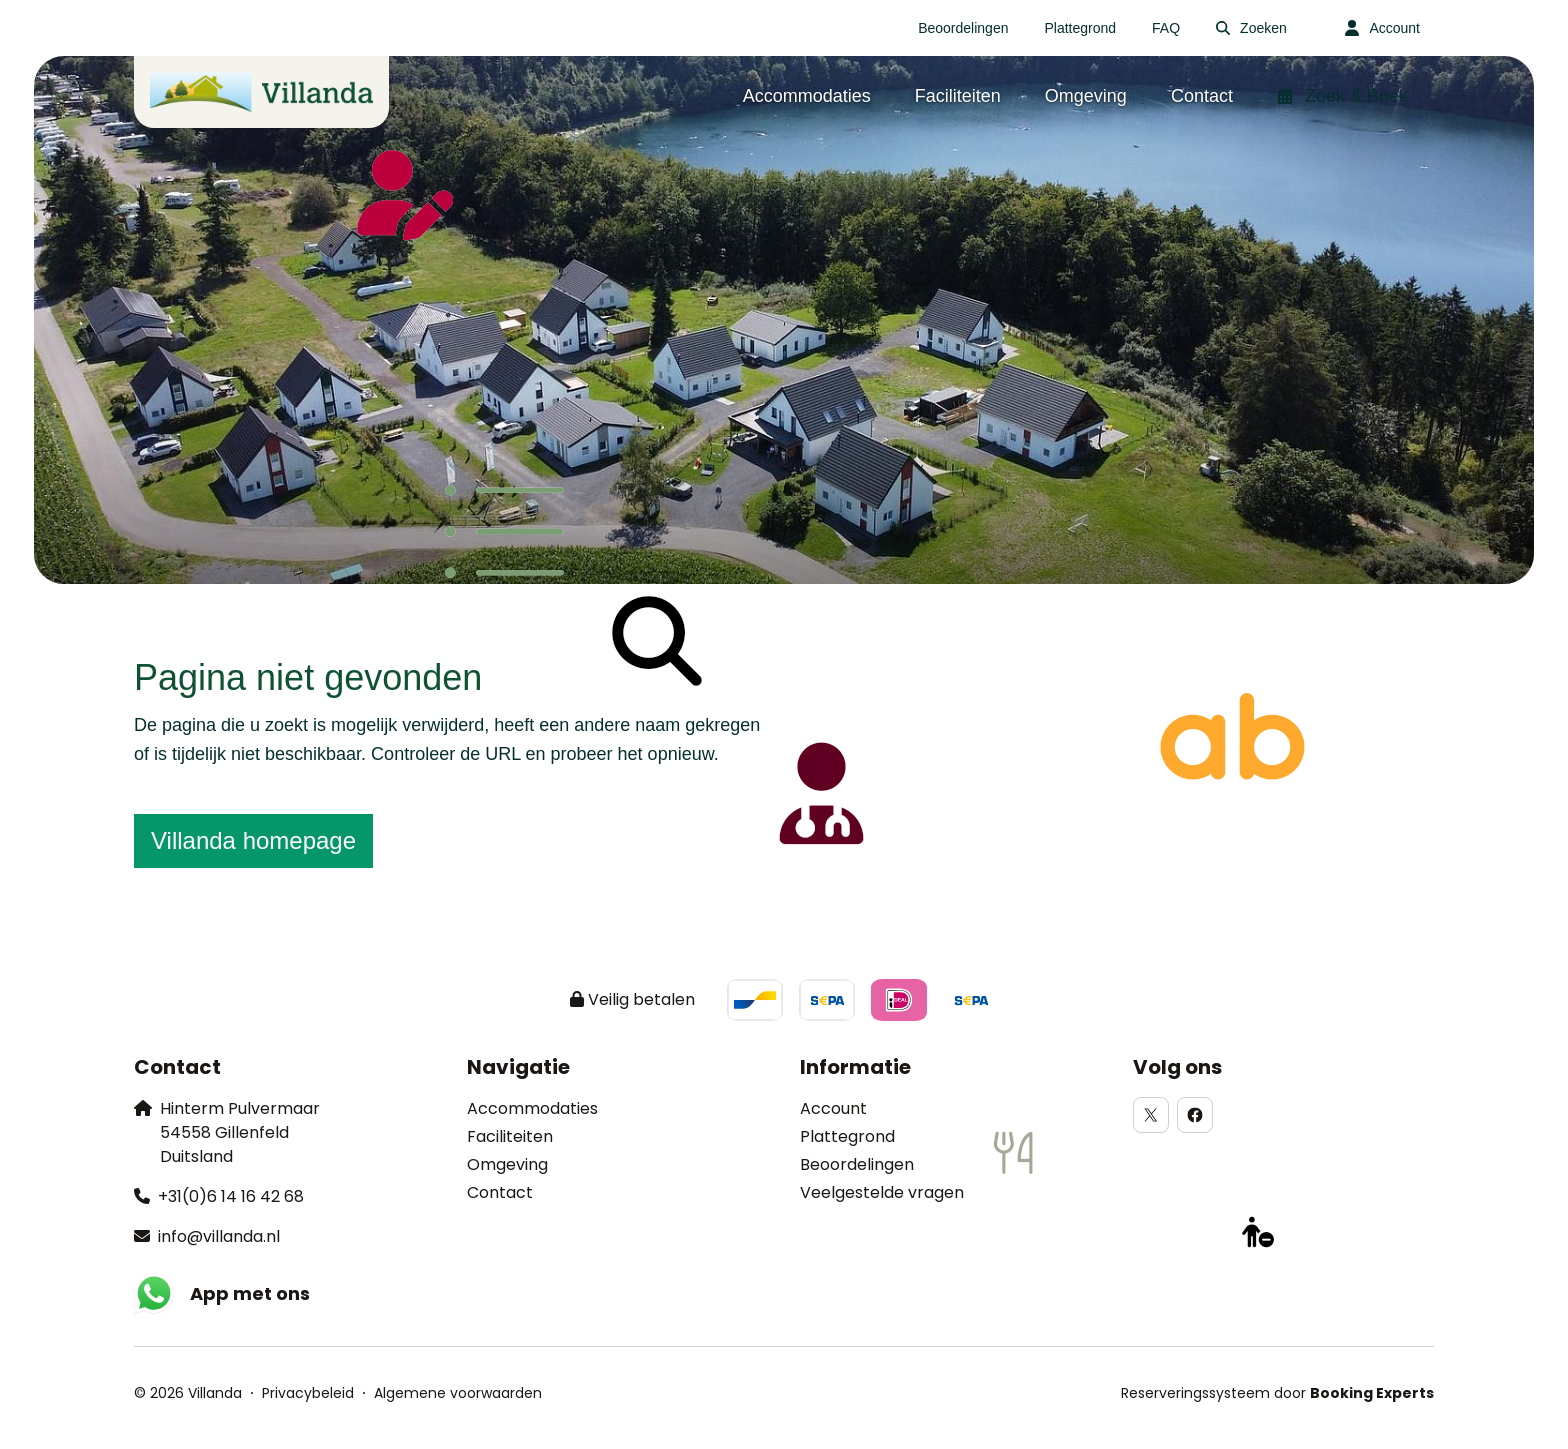 Image resolution: width=1568 pixels, height=1449 pixels. What do you see at coordinates (821, 792) in the screenshot?
I see `view doctor or healthcare provider profile` at bounding box center [821, 792].